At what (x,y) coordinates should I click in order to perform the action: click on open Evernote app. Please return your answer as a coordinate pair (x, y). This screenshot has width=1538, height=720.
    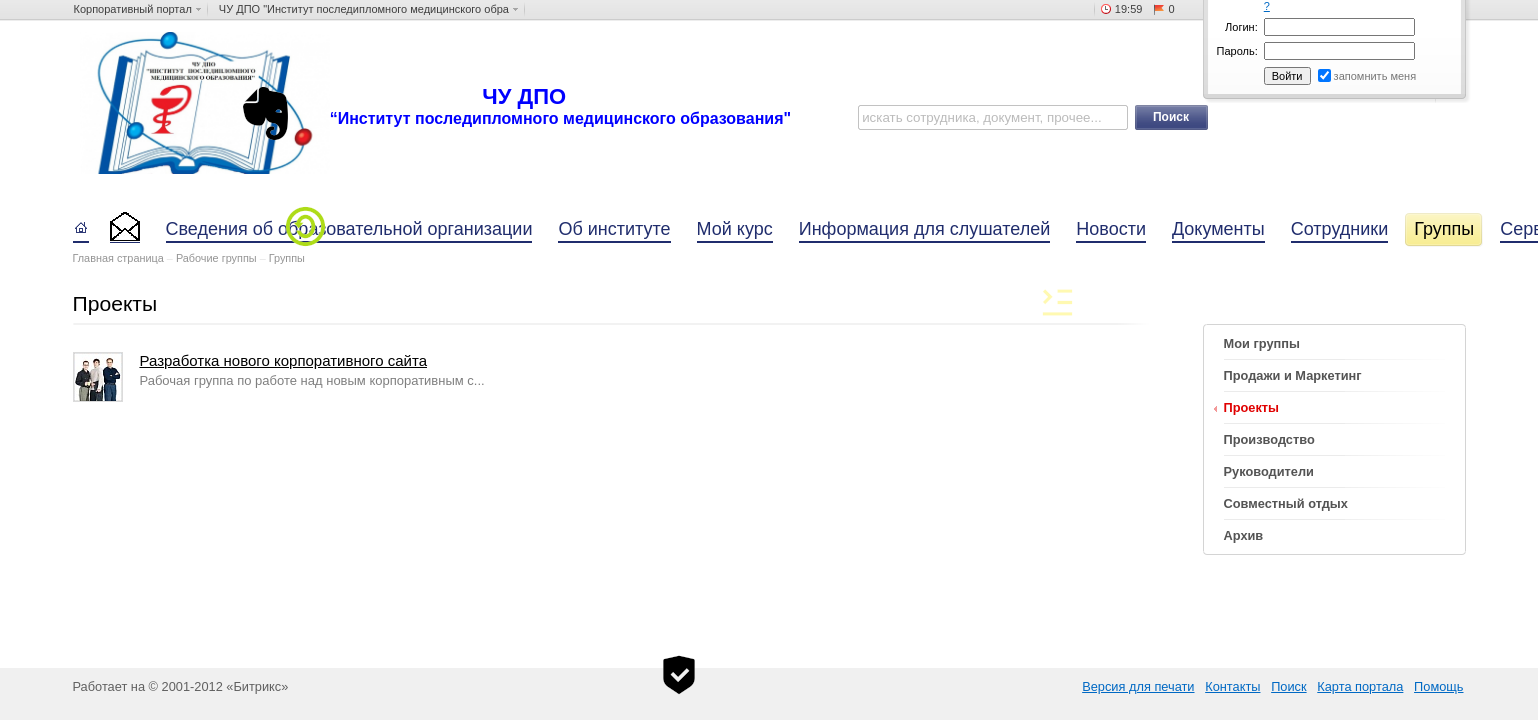
    Looking at the image, I should click on (265, 113).